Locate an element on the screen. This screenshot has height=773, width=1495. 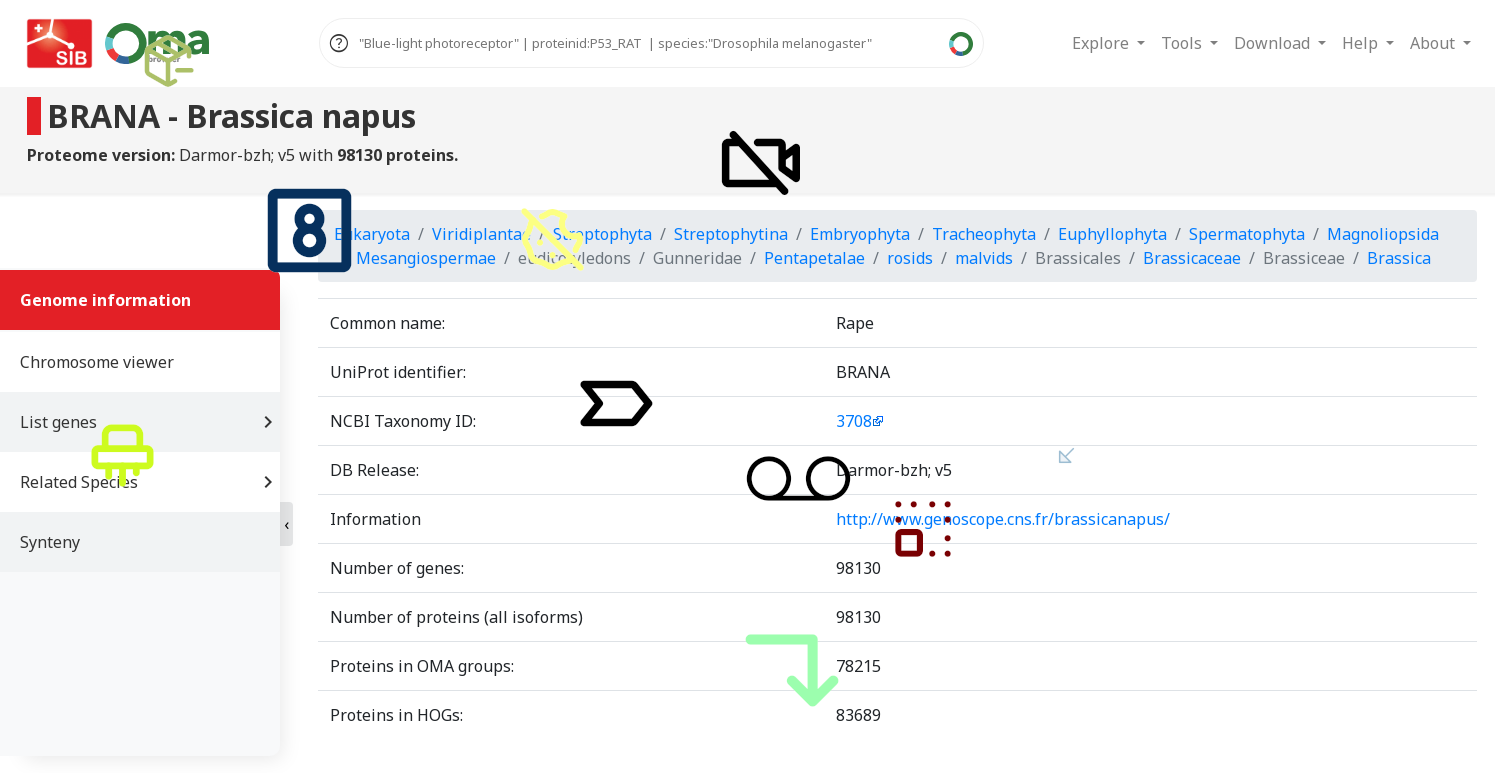
select or input the number eight is located at coordinates (309, 230).